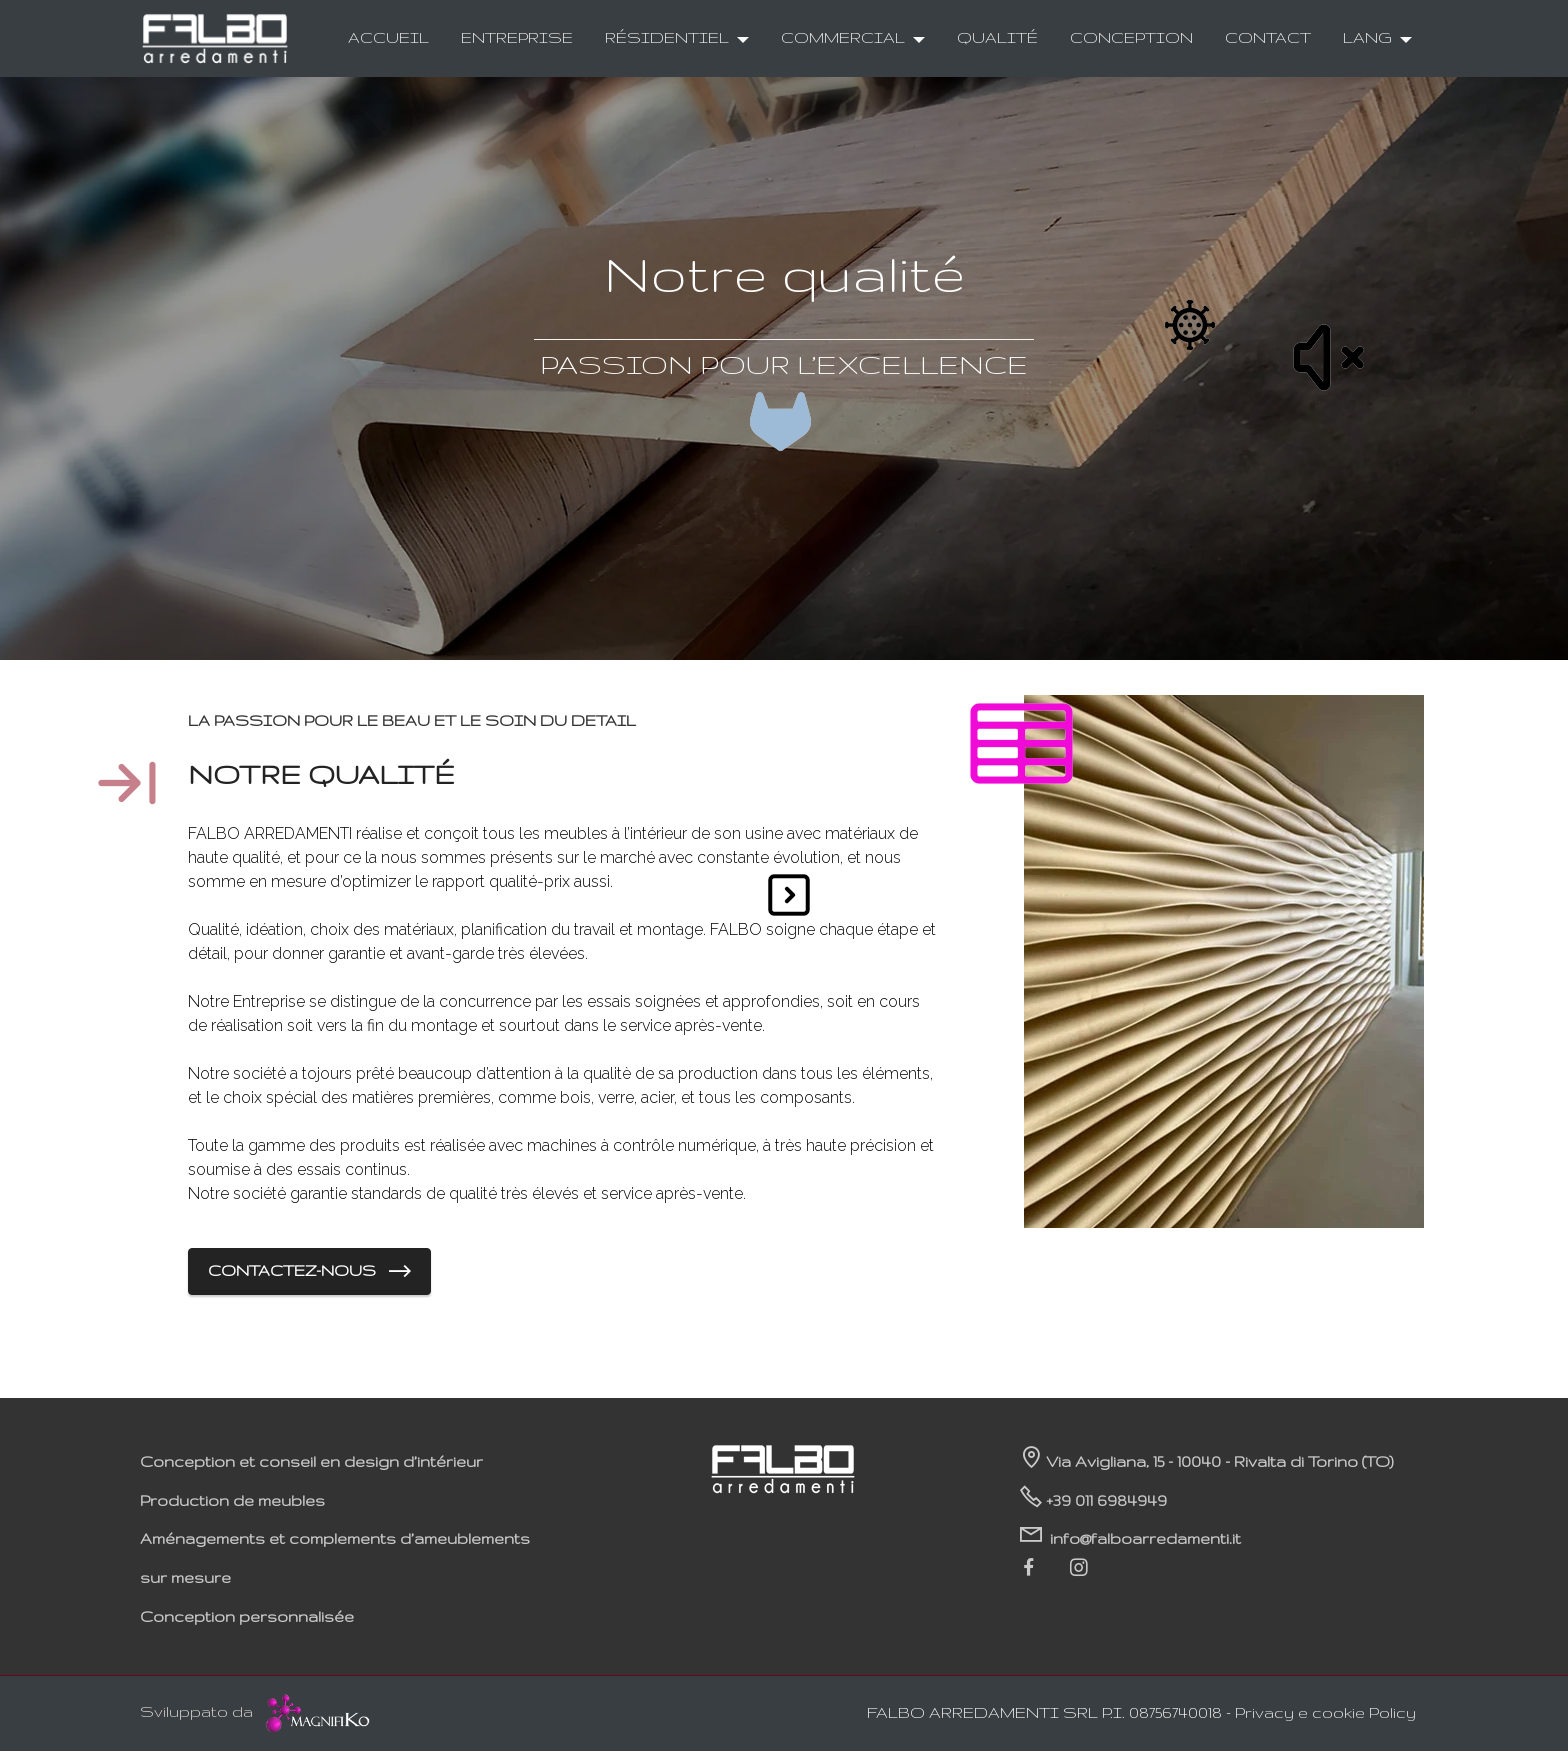 The image size is (1568, 1751). Describe the element at coordinates (1330, 357) in the screenshot. I see `mute audio or sound` at that location.